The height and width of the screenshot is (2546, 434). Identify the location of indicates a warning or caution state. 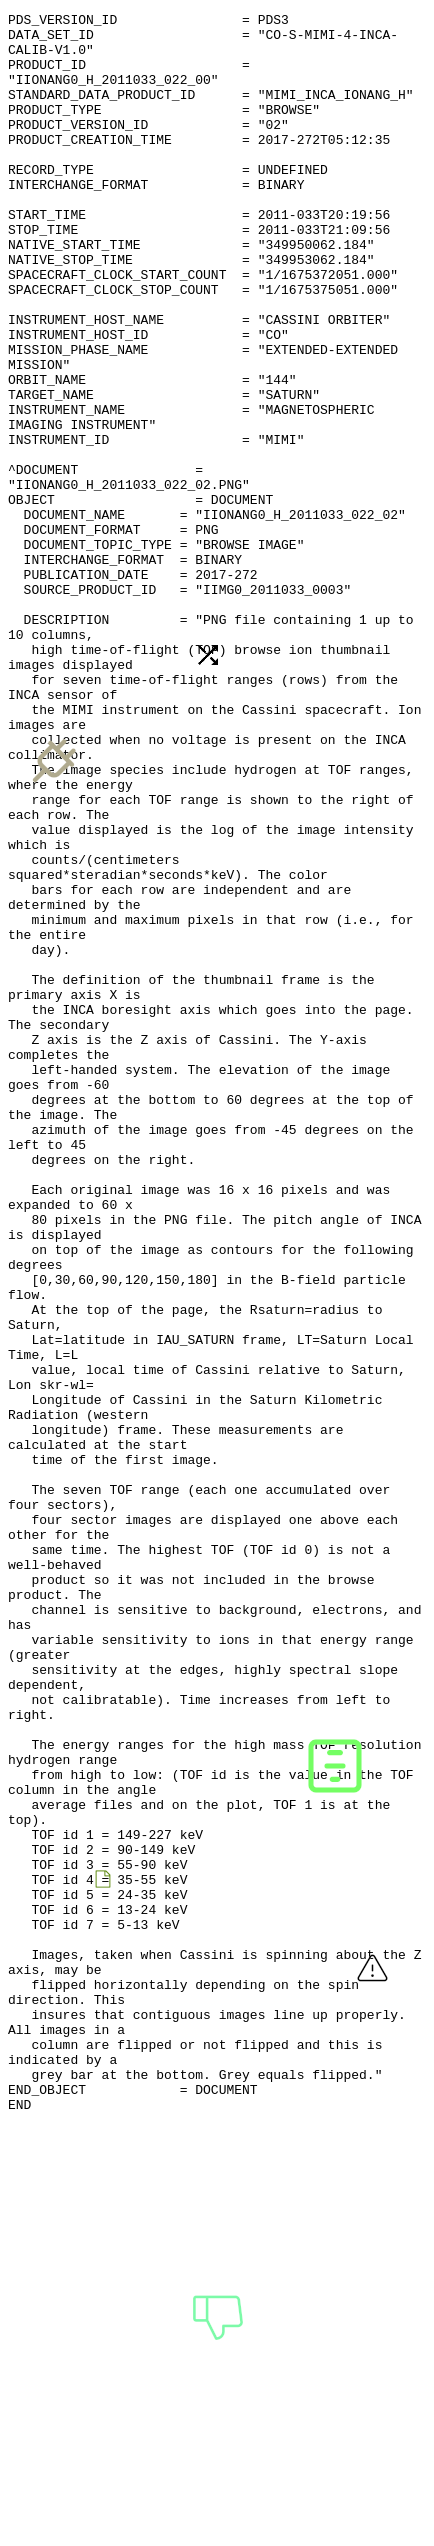
(372, 1968).